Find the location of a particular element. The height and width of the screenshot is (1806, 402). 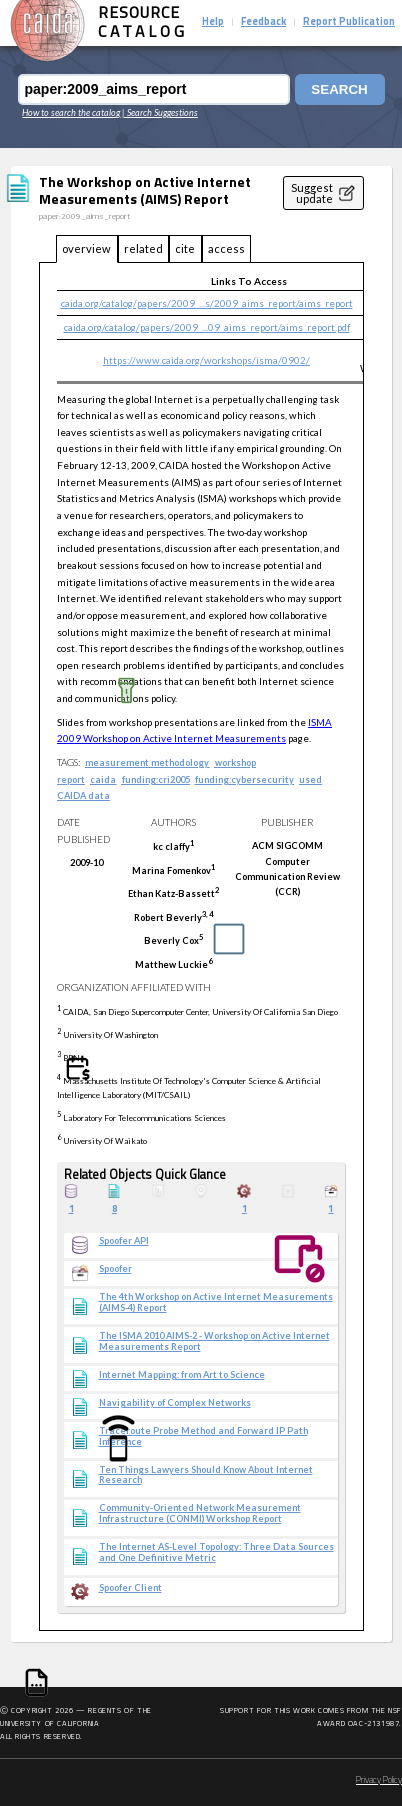

toggle flashlight on/off is located at coordinates (126, 690).